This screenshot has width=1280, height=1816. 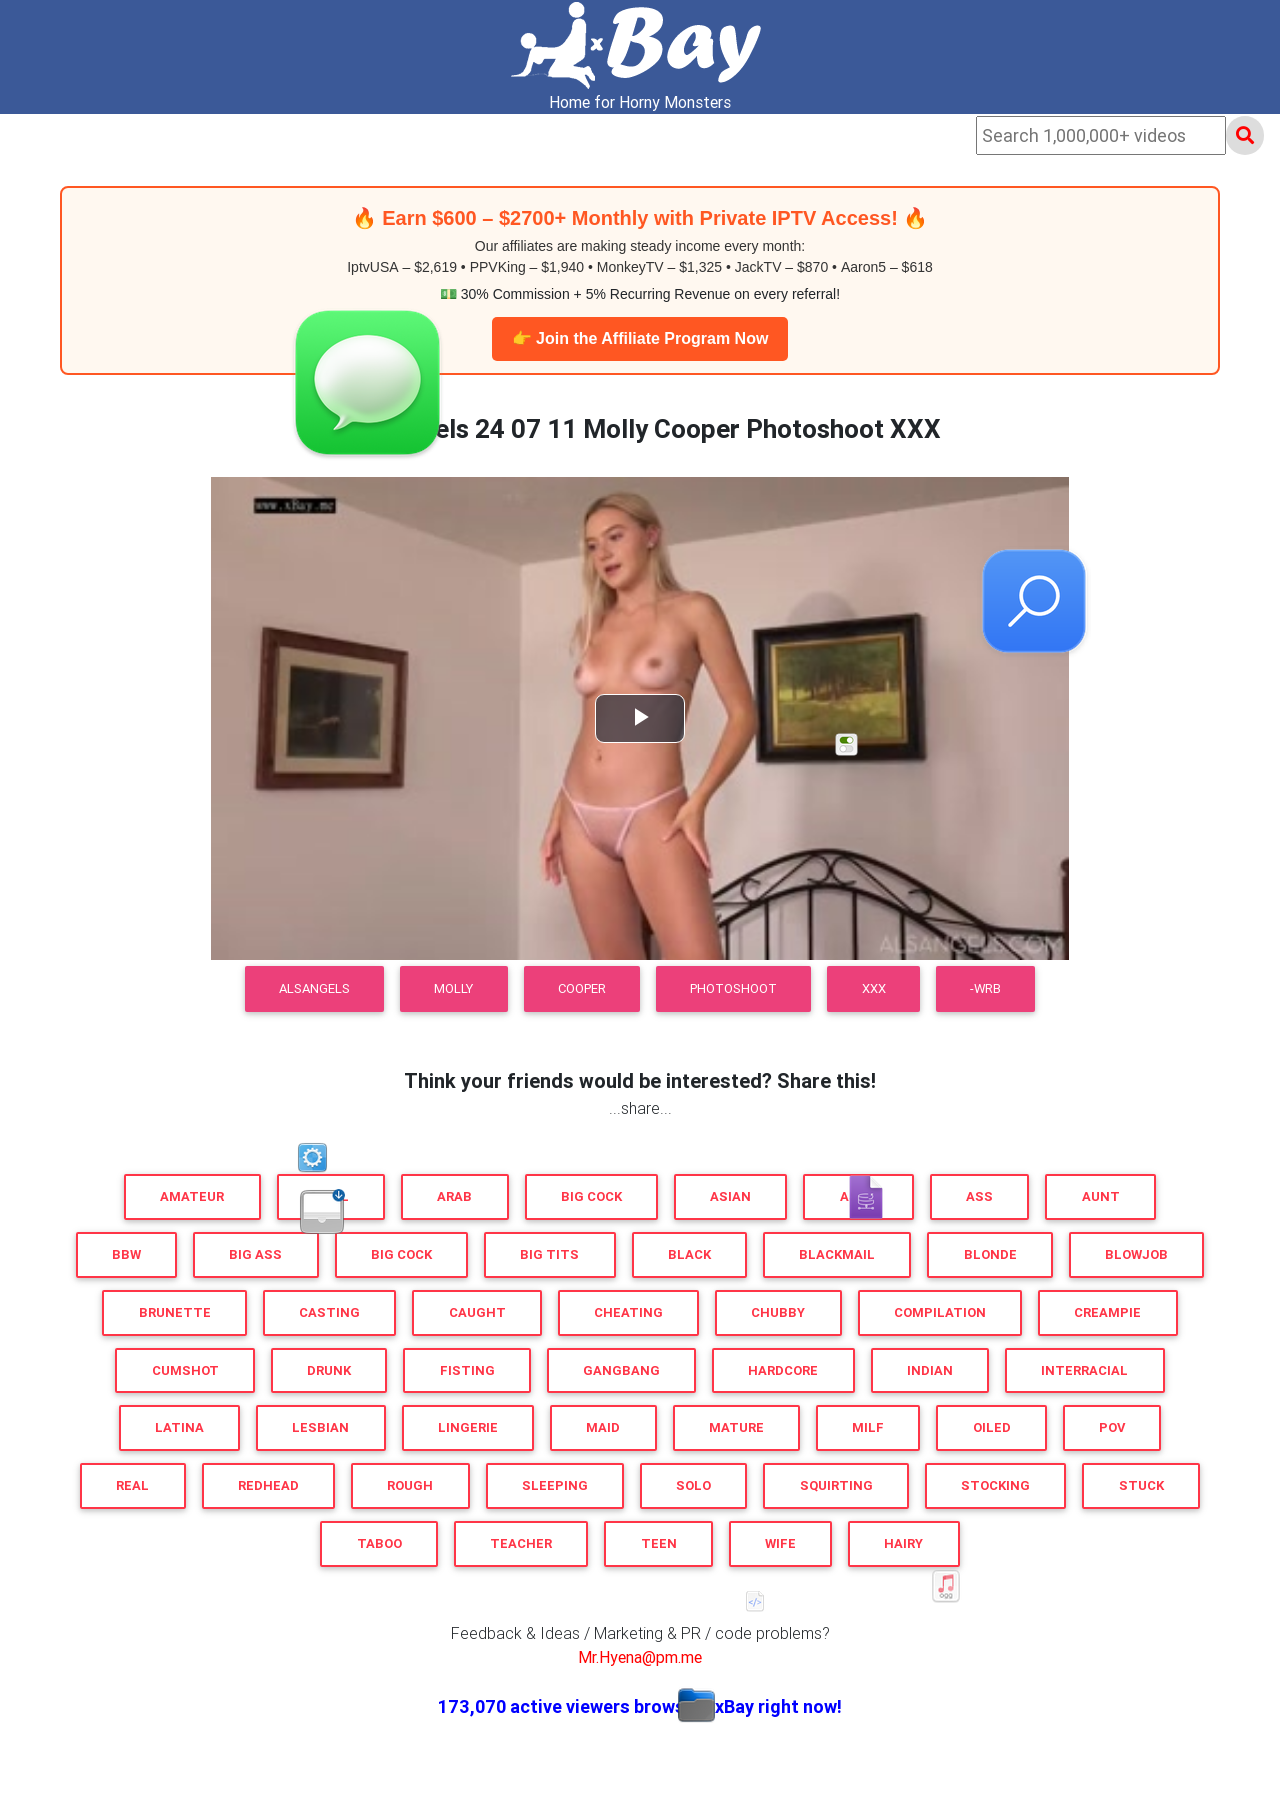 What do you see at coordinates (322, 1212) in the screenshot?
I see `open your email inbox` at bounding box center [322, 1212].